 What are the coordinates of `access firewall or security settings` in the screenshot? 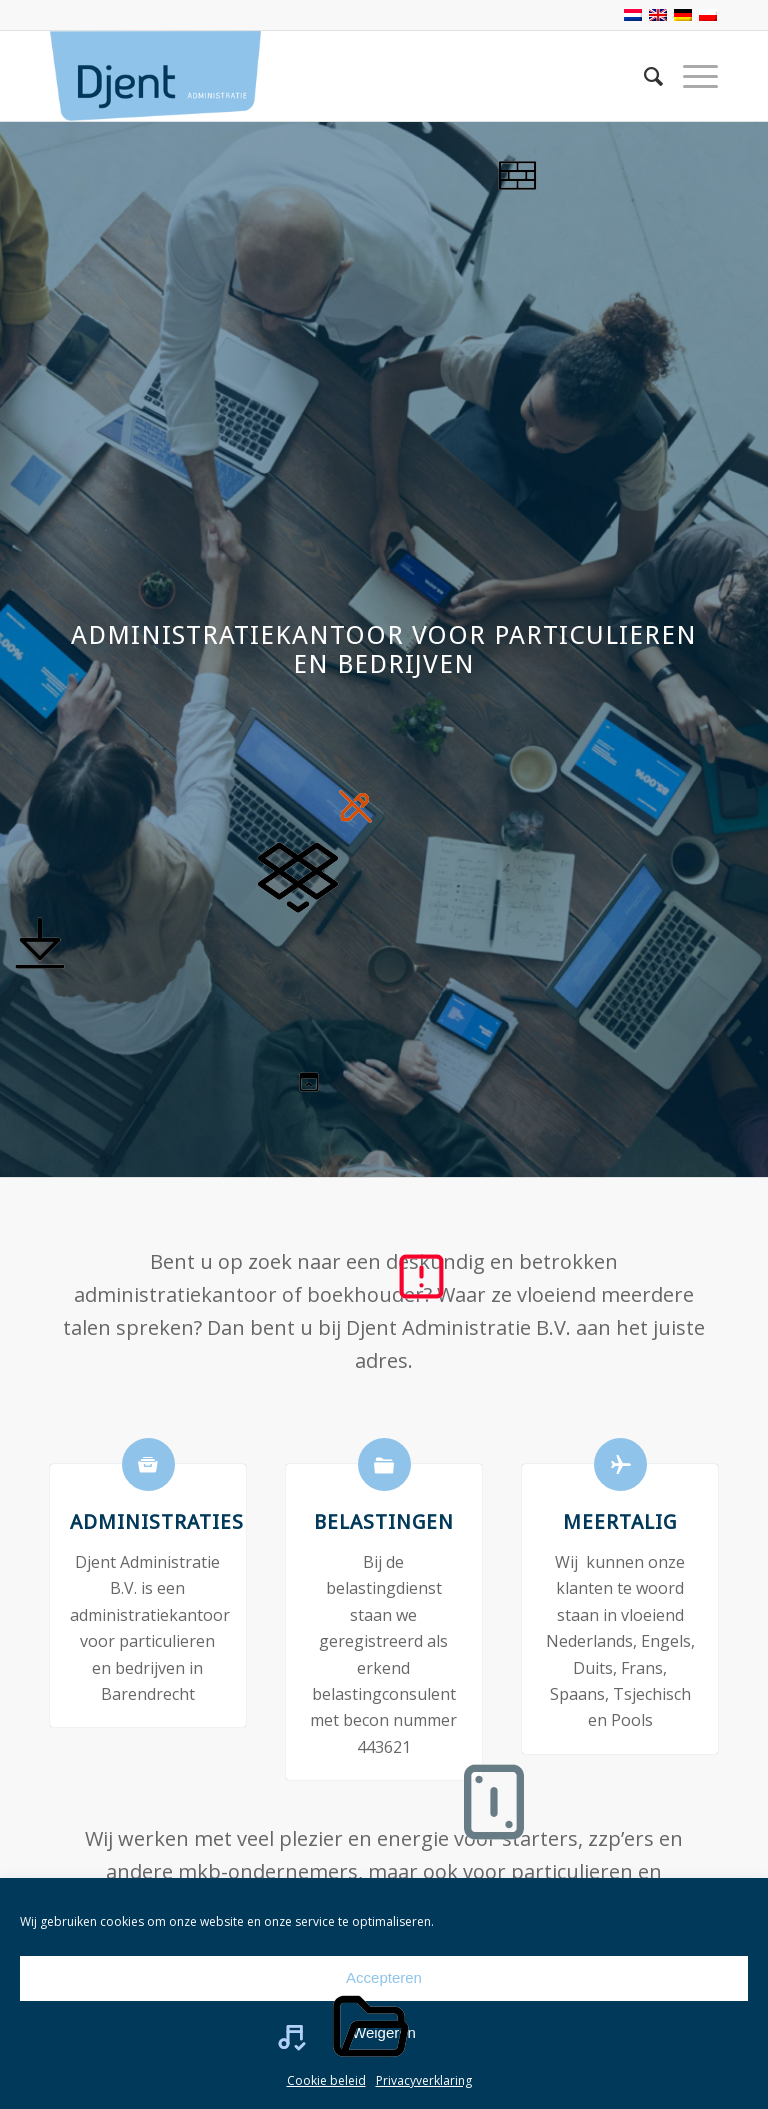 It's located at (517, 175).